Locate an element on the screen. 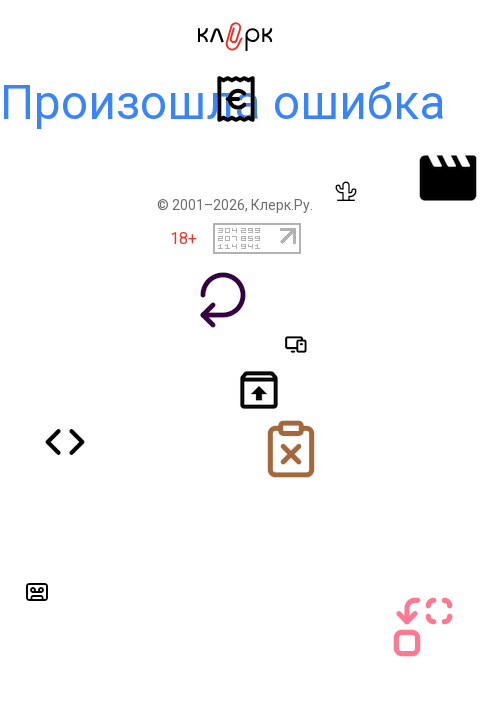  view euro transaction receipt is located at coordinates (236, 99).